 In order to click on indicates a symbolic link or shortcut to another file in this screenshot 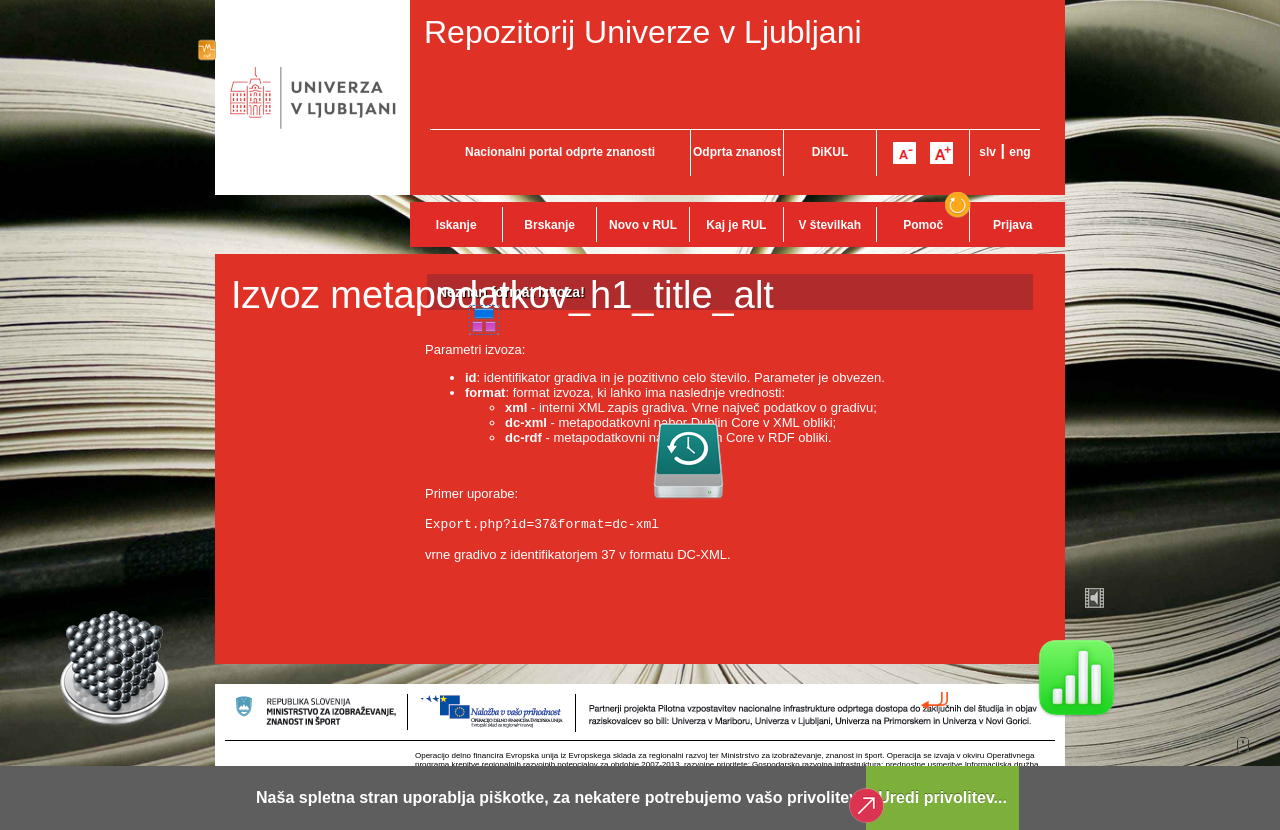, I will do `click(866, 805)`.